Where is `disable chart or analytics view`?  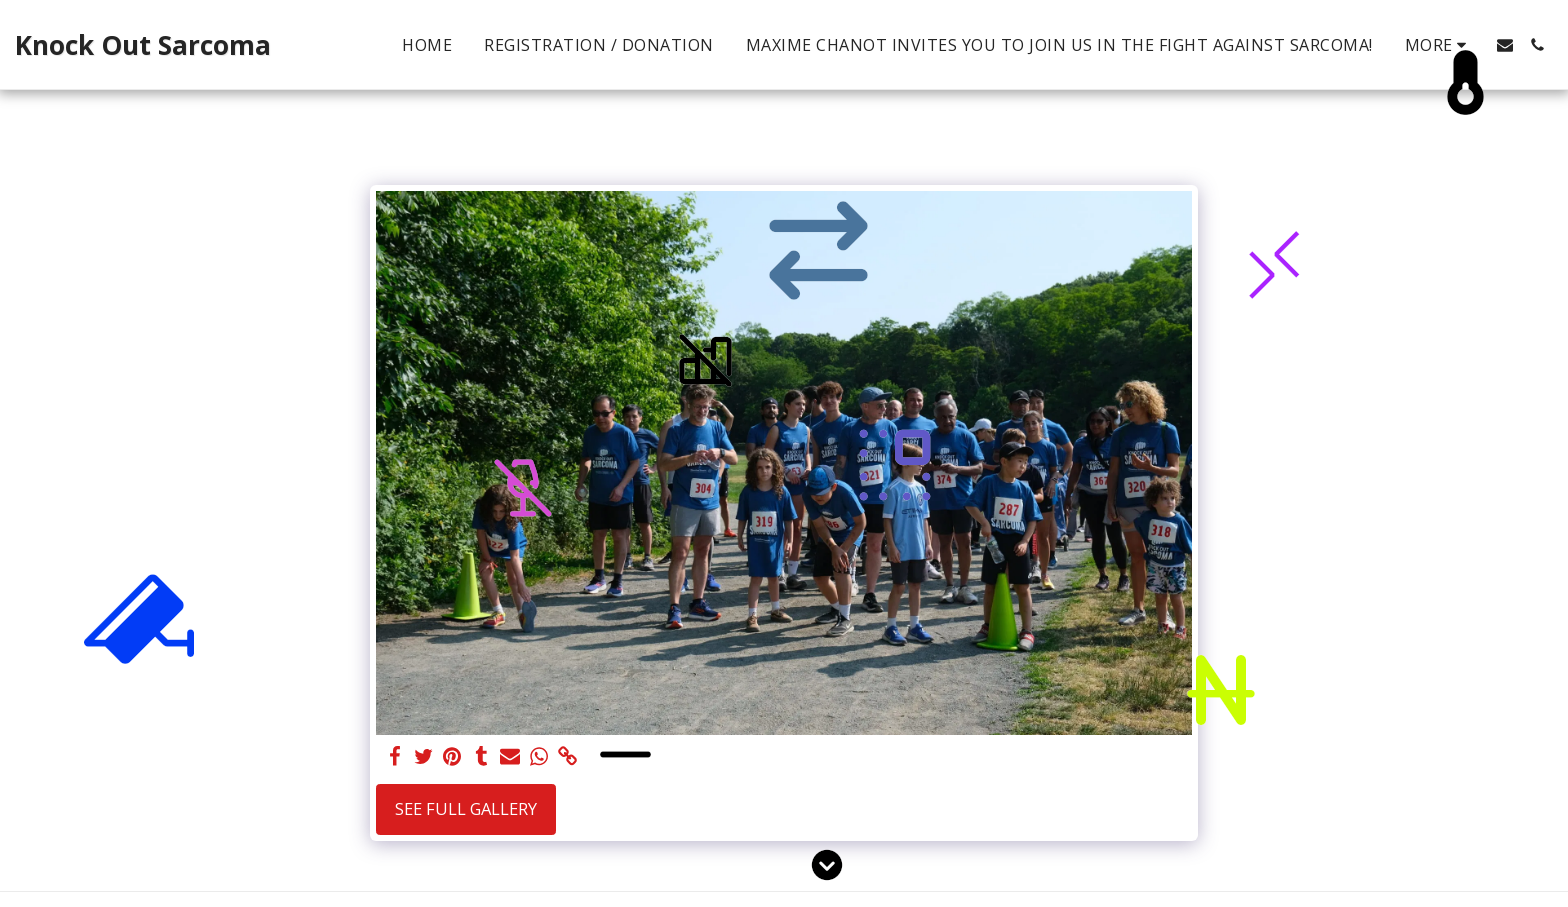 disable chart or analytics view is located at coordinates (705, 360).